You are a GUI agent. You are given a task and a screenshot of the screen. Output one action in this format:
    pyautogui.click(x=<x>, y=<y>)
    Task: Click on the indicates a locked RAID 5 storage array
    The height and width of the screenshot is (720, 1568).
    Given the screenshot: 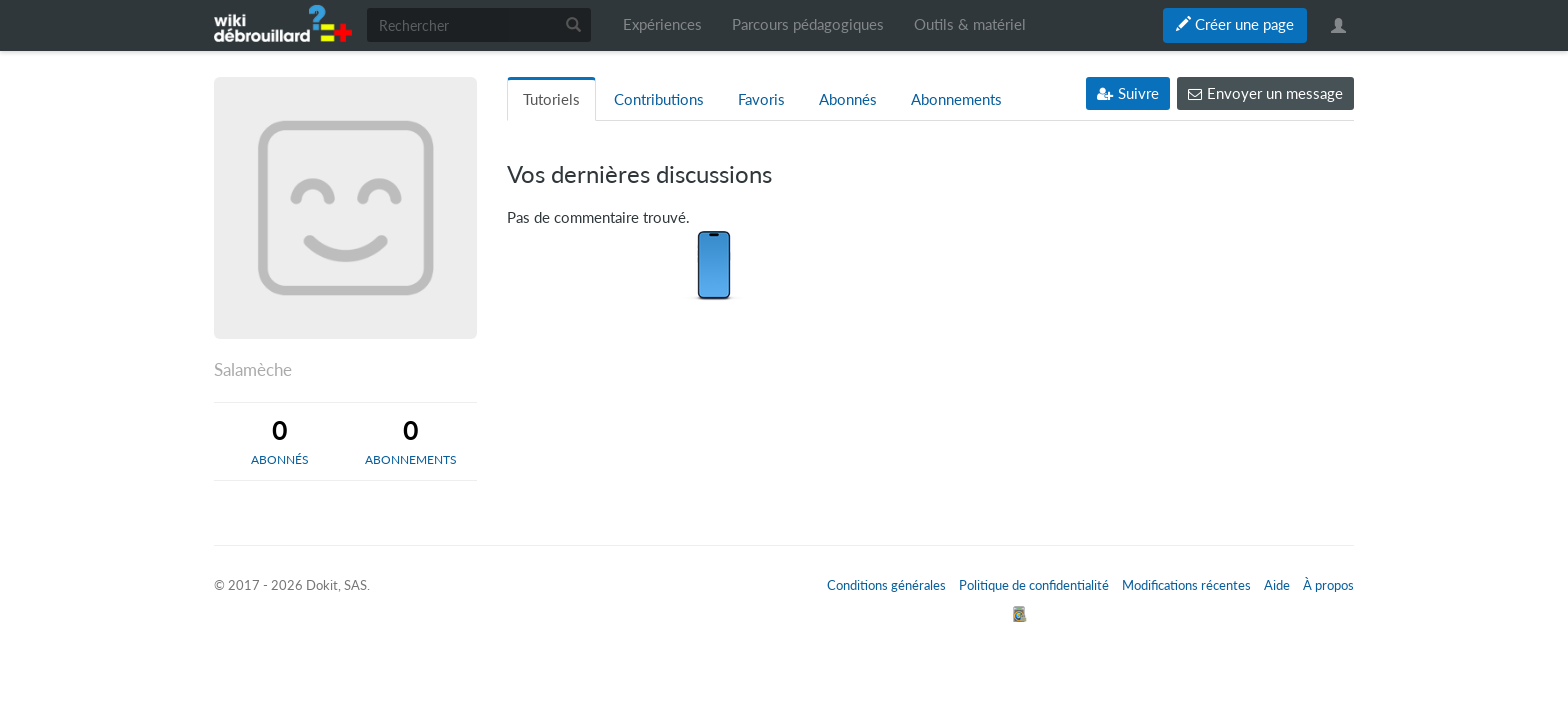 What is the action you would take?
    pyautogui.click(x=1019, y=614)
    